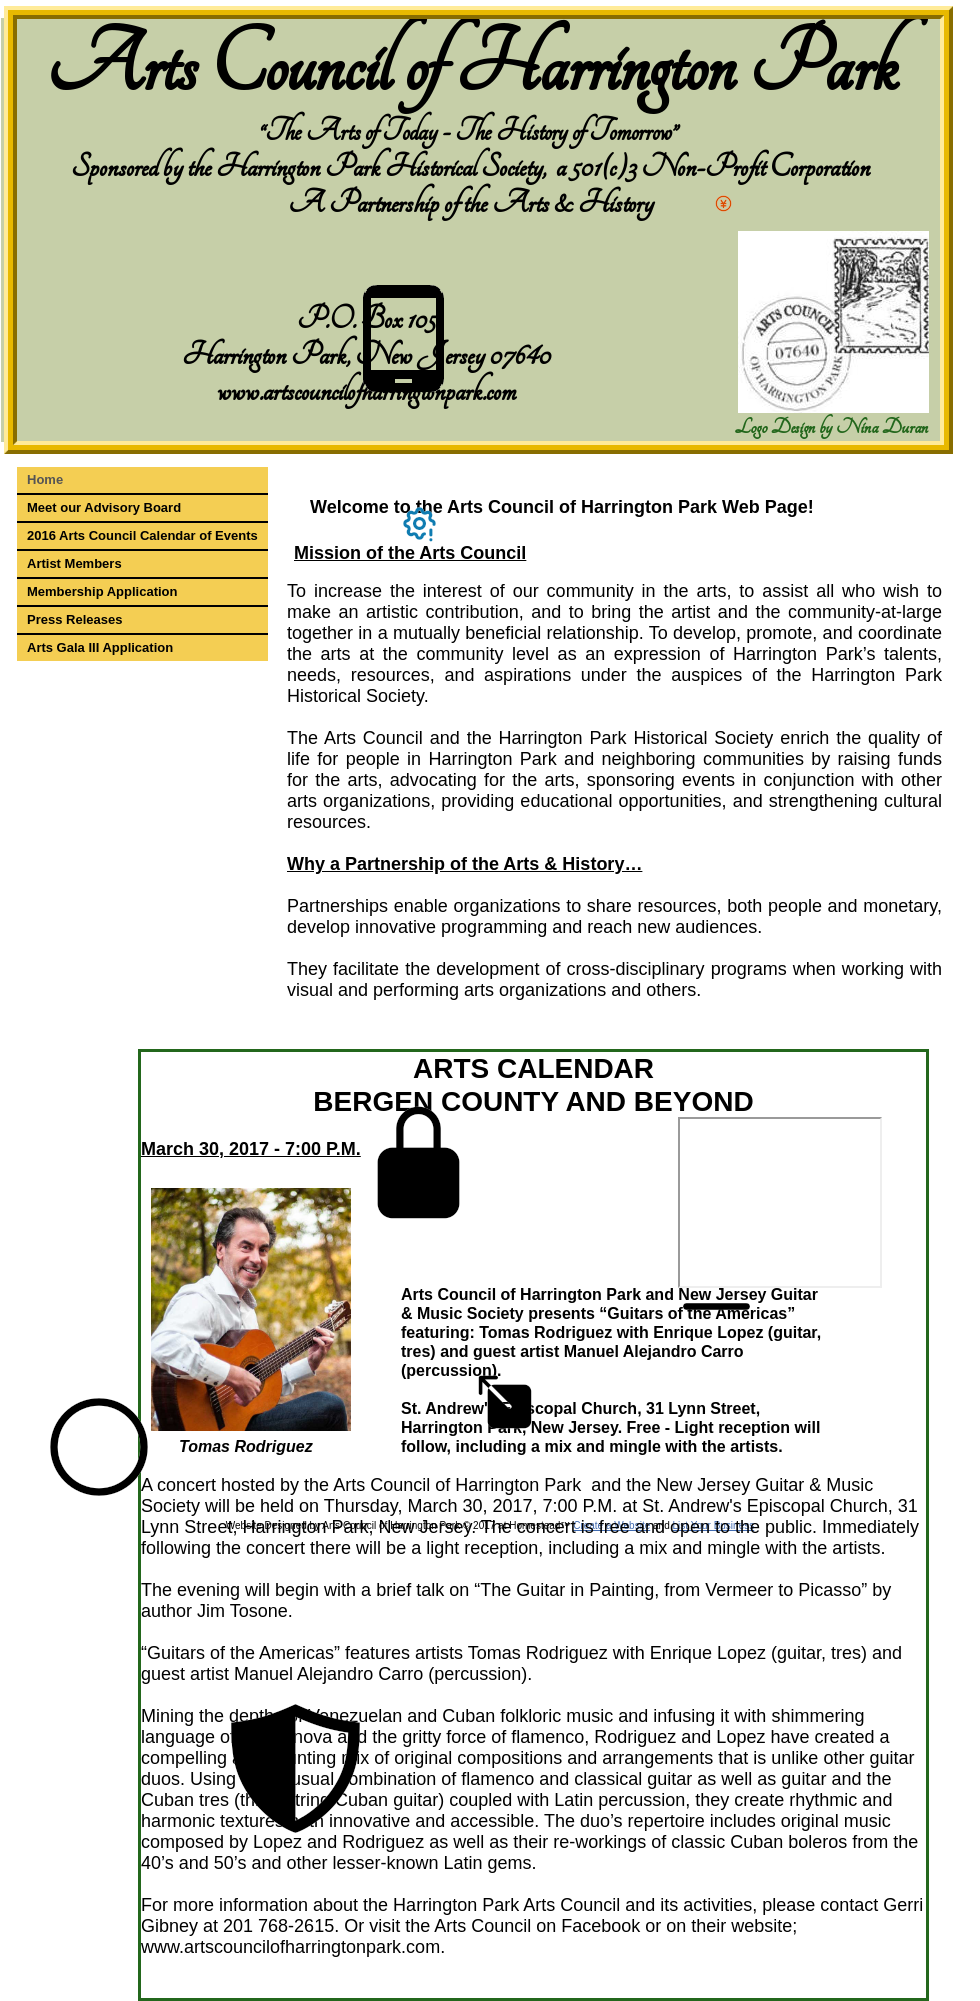 The height and width of the screenshot is (2001, 980). What do you see at coordinates (99, 1447) in the screenshot?
I see `unselected radio button option` at bounding box center [99, 1447].